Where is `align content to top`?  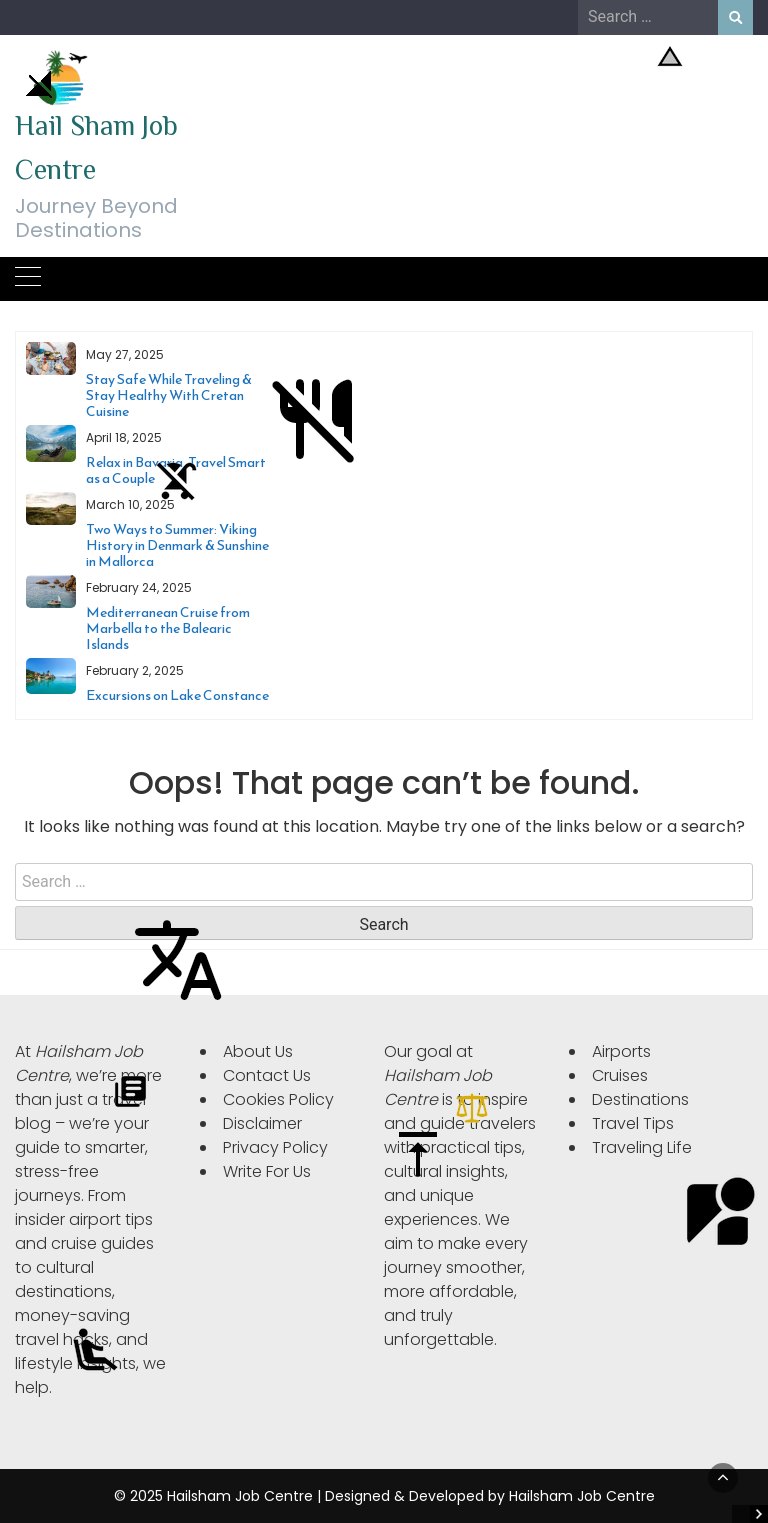
align content to top is located at coordinates (418, 1154).